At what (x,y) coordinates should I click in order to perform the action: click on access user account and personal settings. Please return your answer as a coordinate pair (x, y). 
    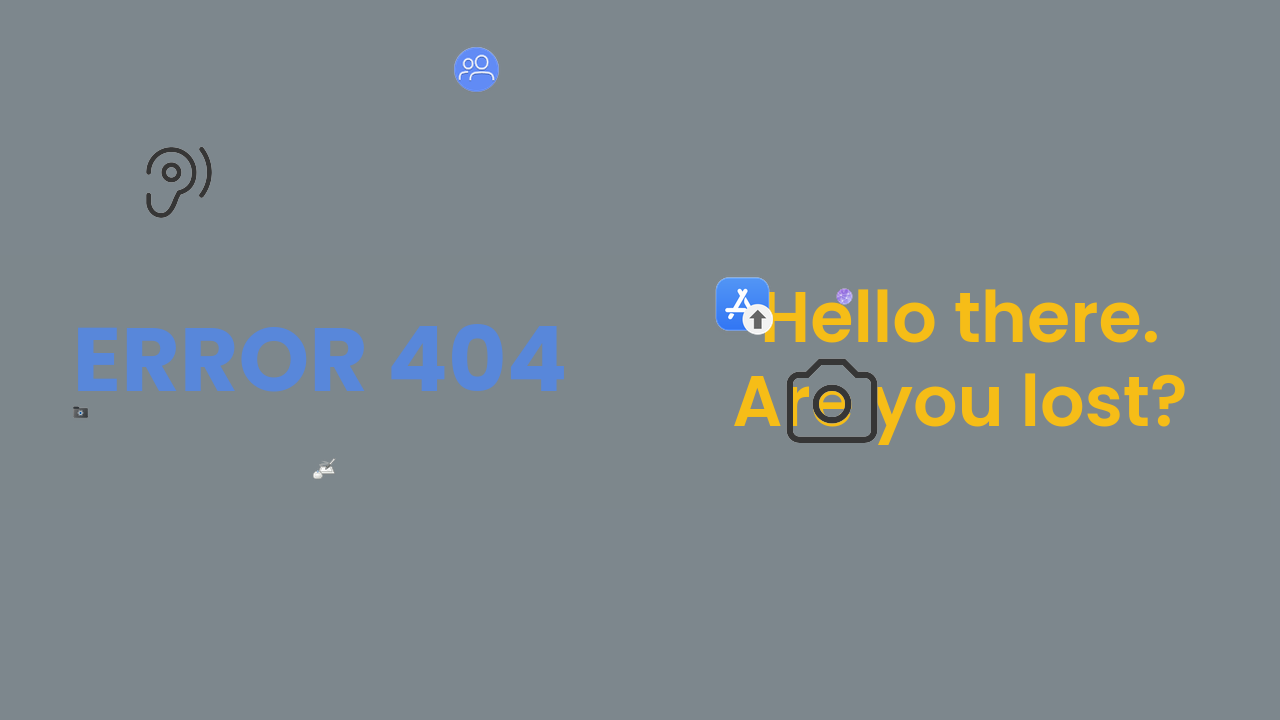
    Looking at the image, I should click on (476, 69).